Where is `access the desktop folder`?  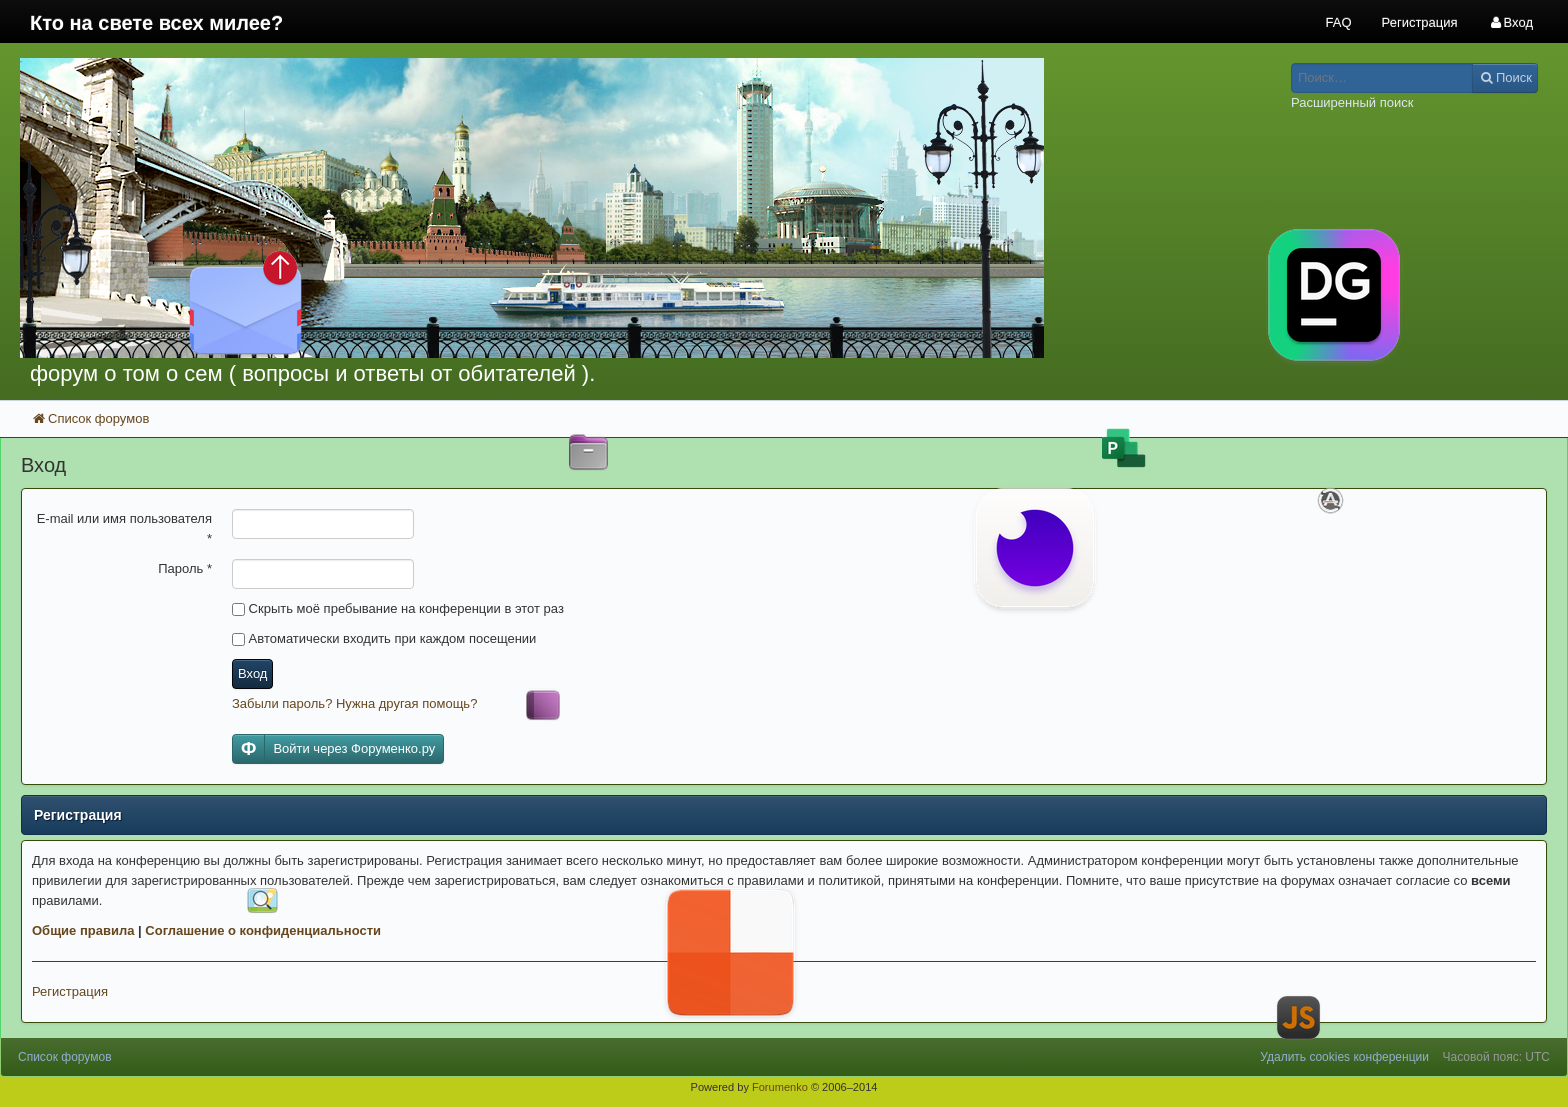 access the desktop folder is located at coordinates (543, 704).